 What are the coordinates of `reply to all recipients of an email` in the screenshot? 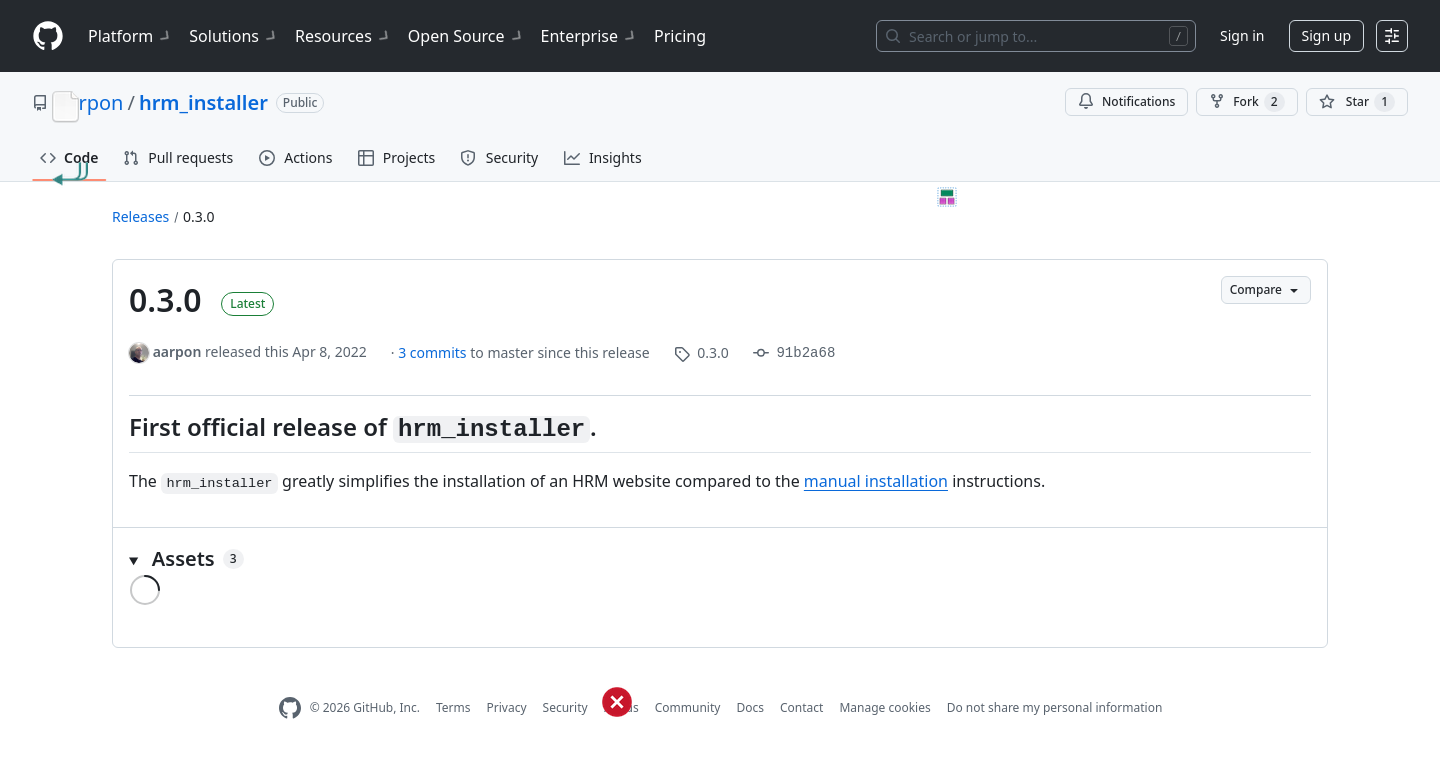 It's located at (69, 171).